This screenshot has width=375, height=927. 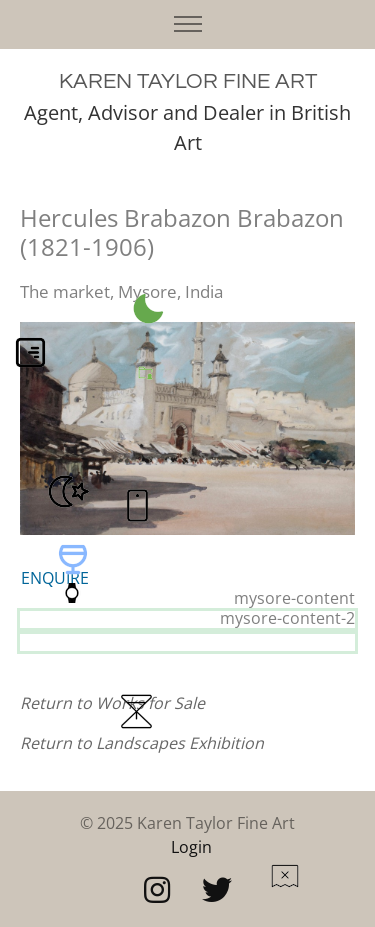 What do you see at coordinates (145, 372) in the screenshot?
I see `access user-specific files and documents` at bounding box center [145, 372].